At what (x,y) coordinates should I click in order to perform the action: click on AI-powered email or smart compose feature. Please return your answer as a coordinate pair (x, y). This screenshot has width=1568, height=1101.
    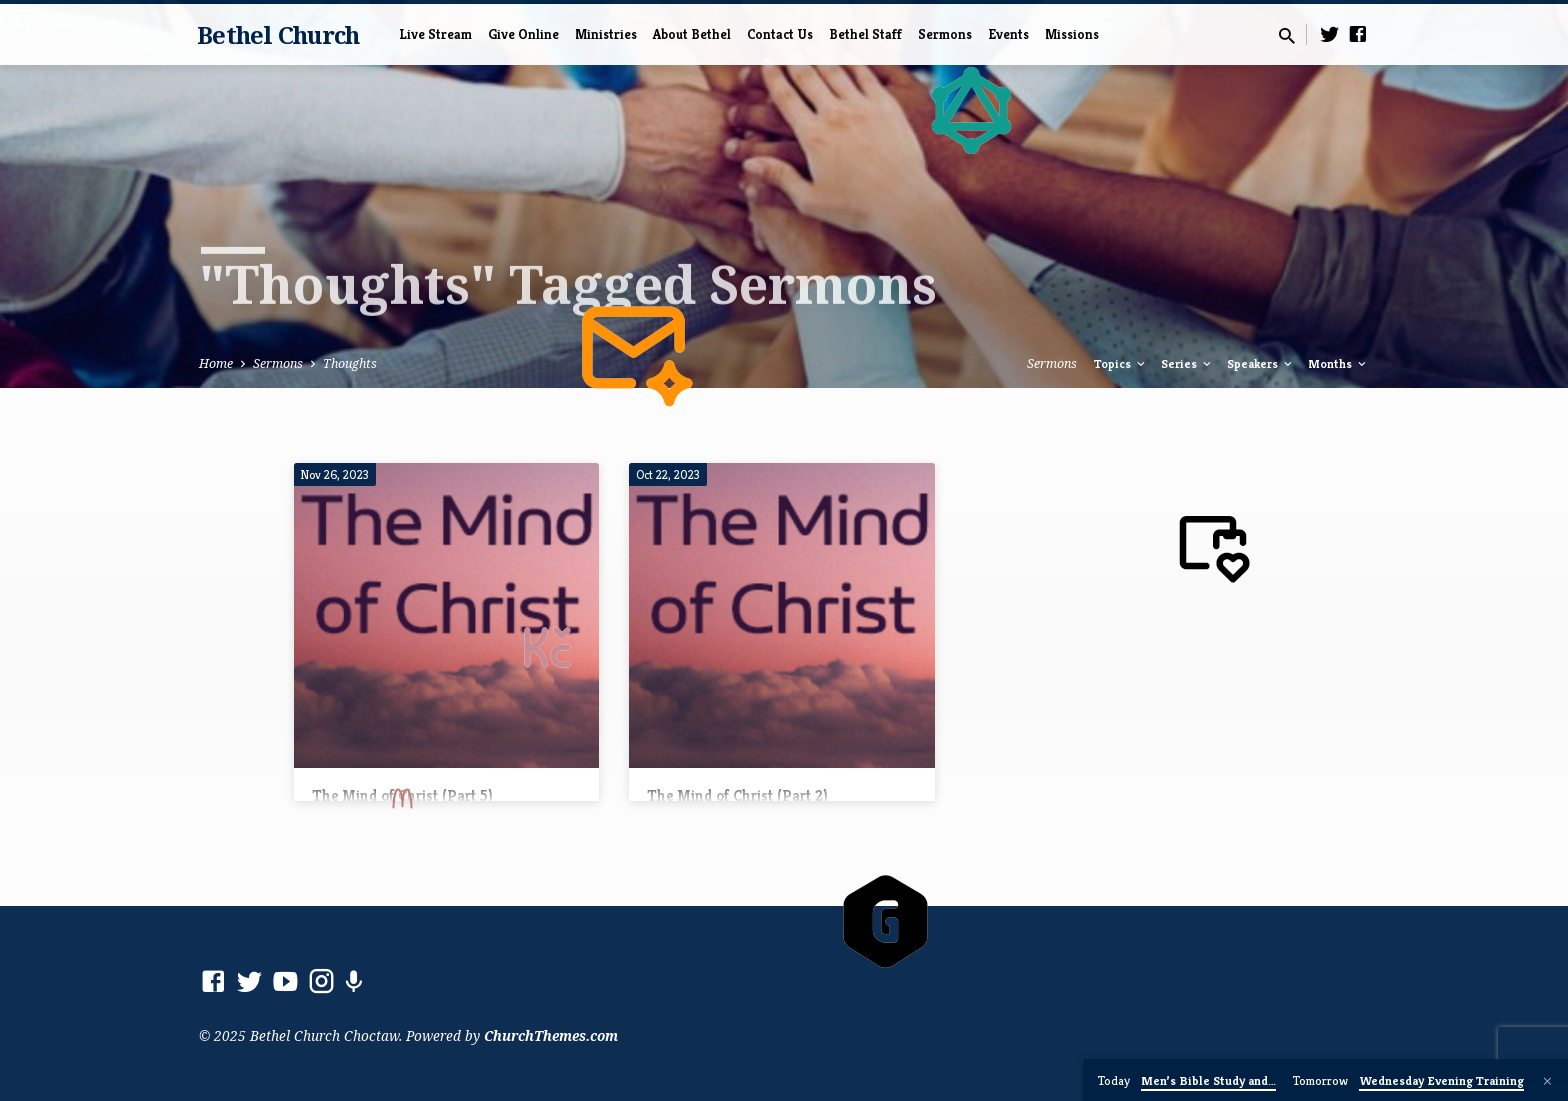
    Looking at the image, I should click on (633, 347).